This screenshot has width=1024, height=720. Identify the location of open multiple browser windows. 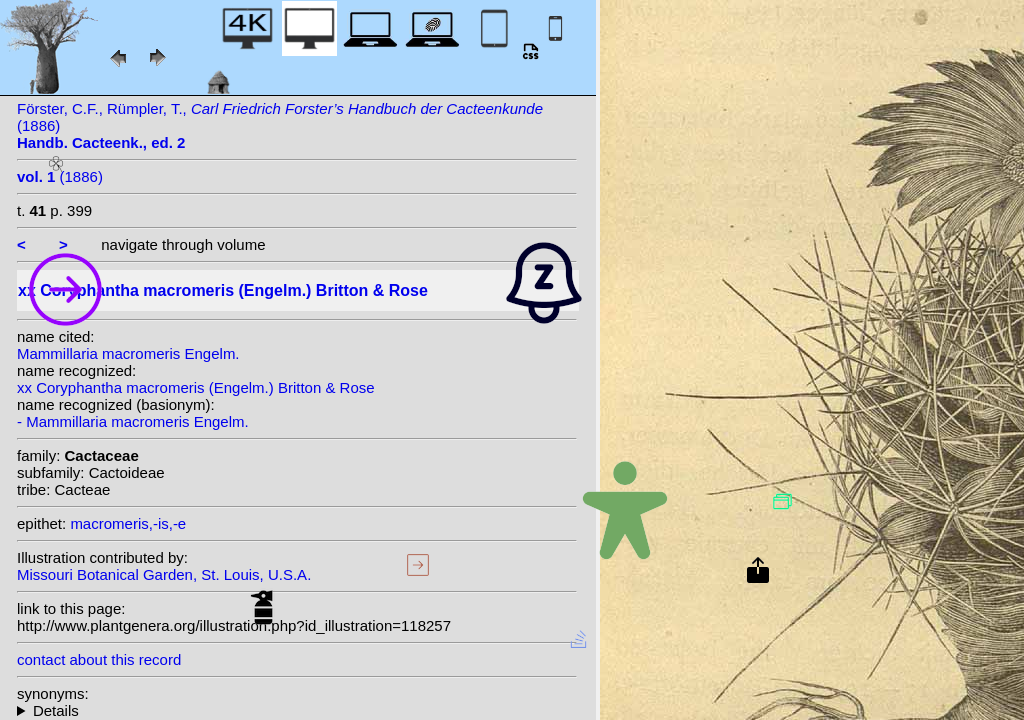
(782, 501).